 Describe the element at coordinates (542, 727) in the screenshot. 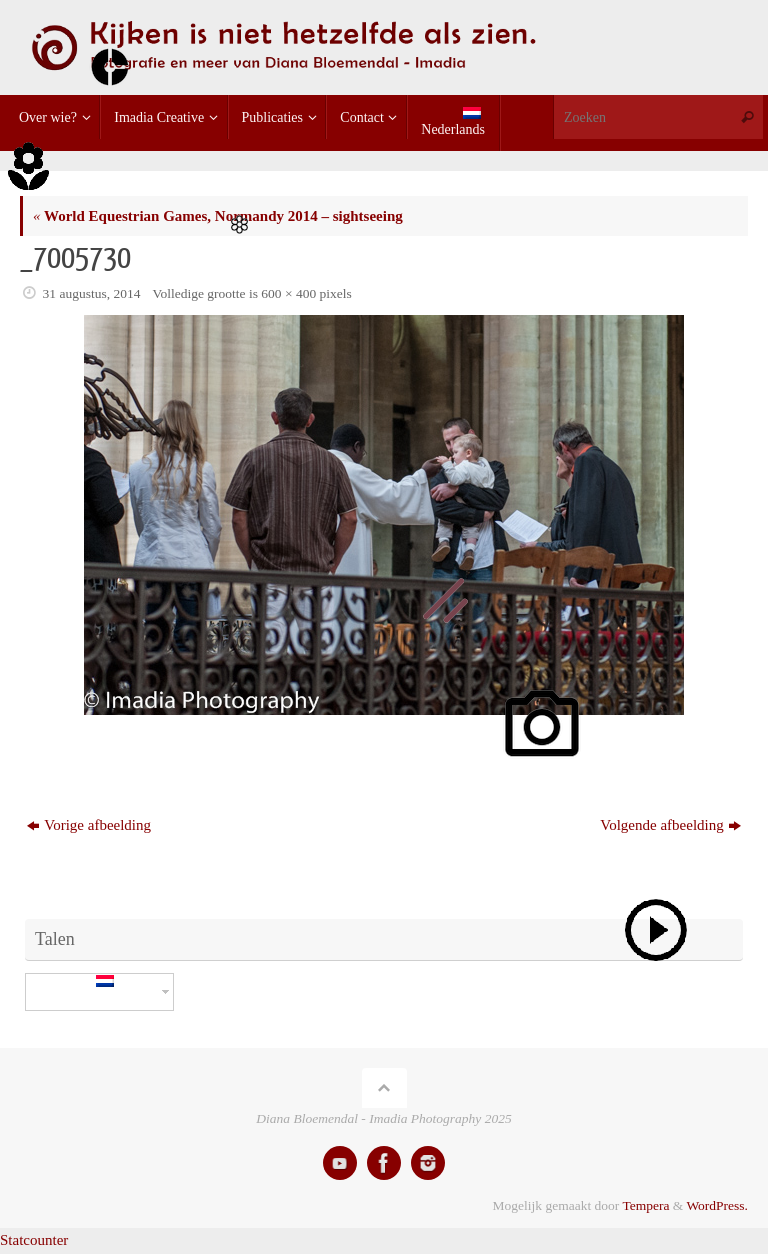

I see `take a photo` at that location.